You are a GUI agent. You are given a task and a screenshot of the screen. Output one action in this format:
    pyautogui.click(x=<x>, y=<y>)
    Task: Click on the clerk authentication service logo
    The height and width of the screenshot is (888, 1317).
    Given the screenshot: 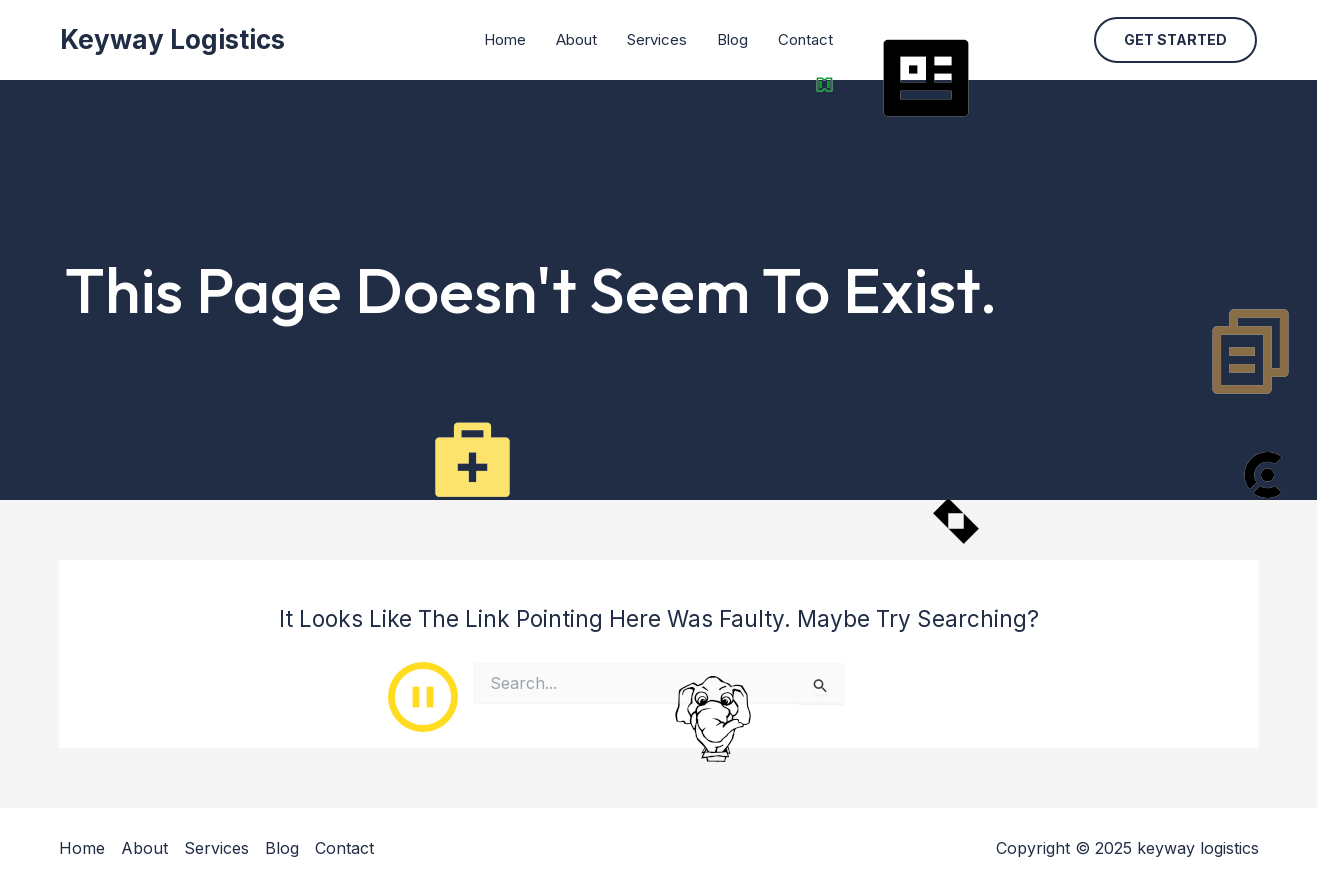 What is the action you would take?
    pyautogui.click(x=1263, y=475)
    